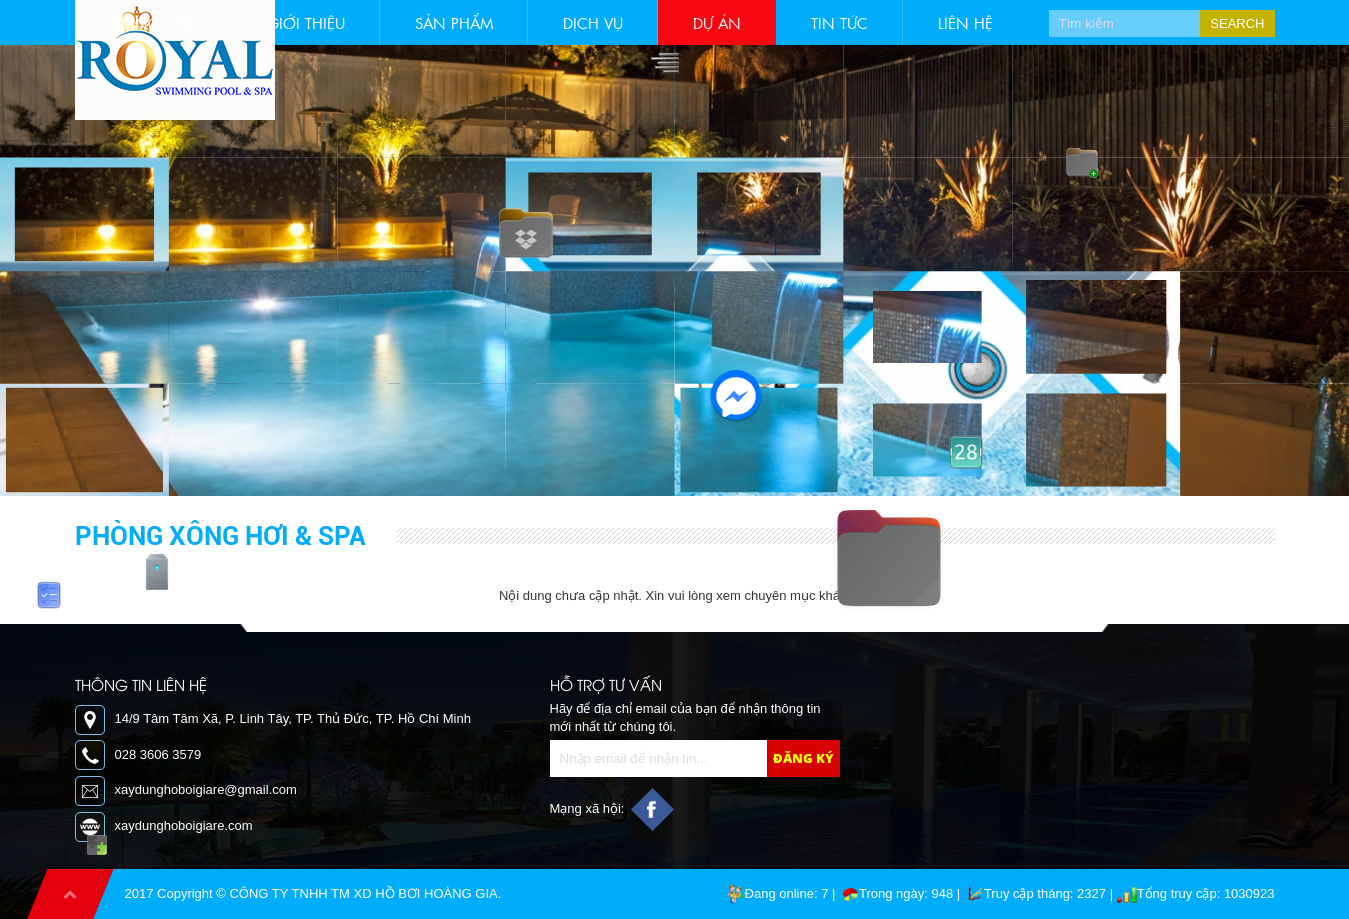  I want to click on align text to the right margin, so click(665, 63).